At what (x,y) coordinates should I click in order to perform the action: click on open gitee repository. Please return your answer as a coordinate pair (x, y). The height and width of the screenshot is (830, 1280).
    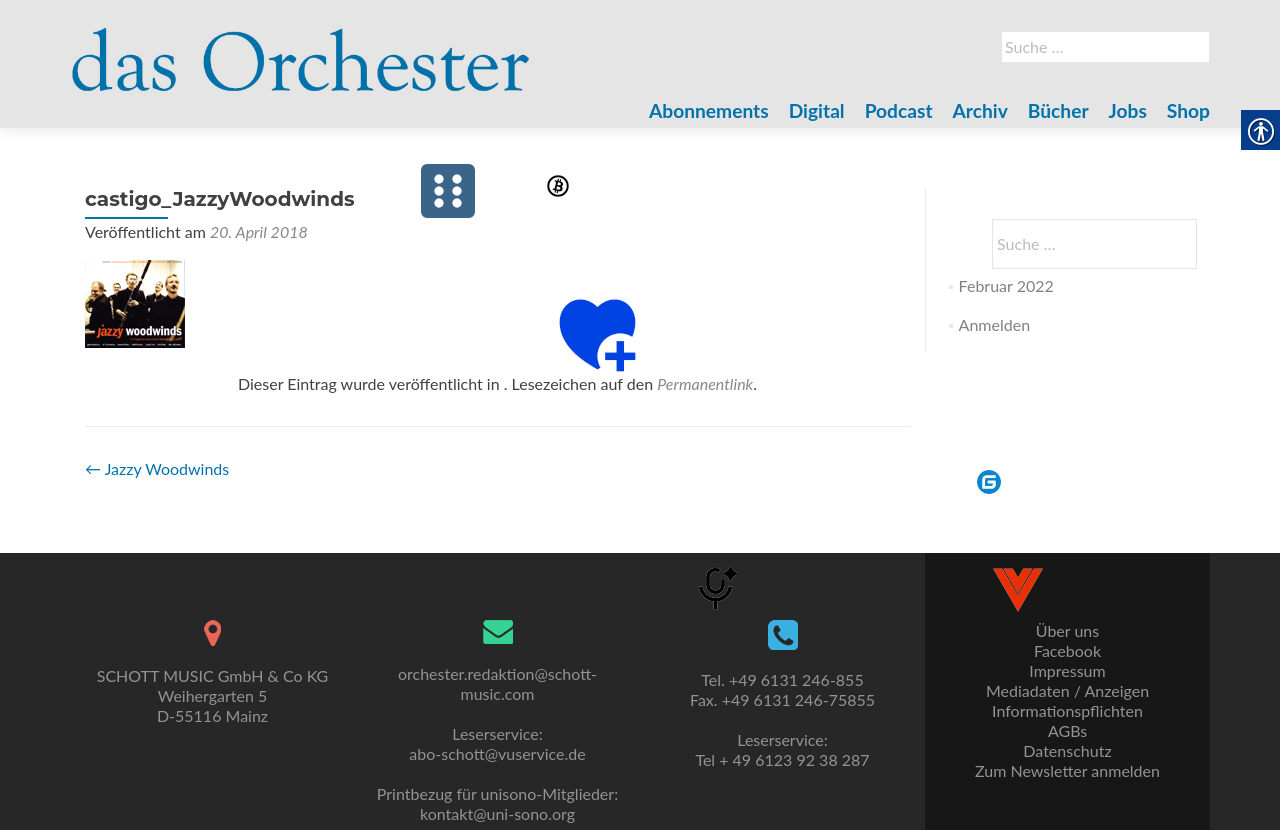
    Looking at the image, I should click on (989, 482).